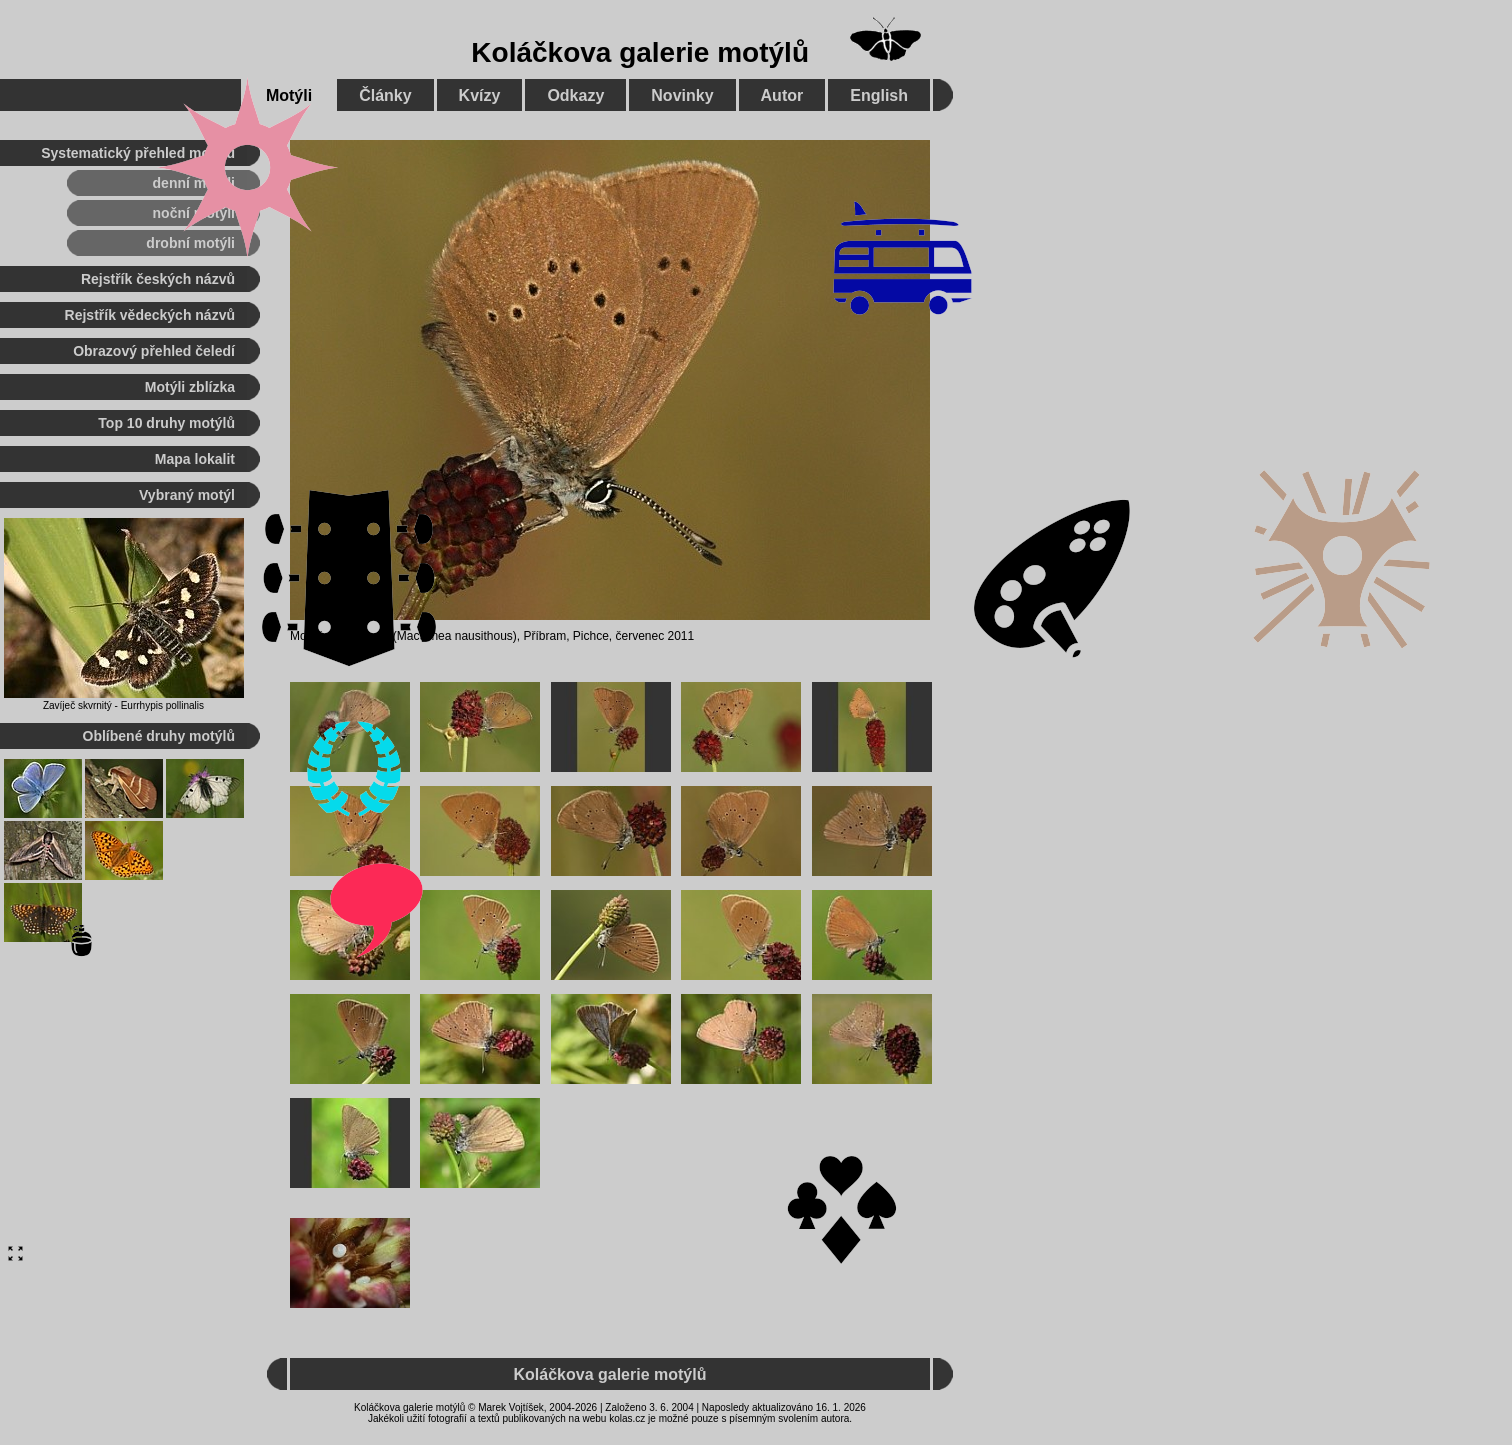 The image size is (1512, 1445). I want to click on indicates achievement or award earned, so click(354, 769).